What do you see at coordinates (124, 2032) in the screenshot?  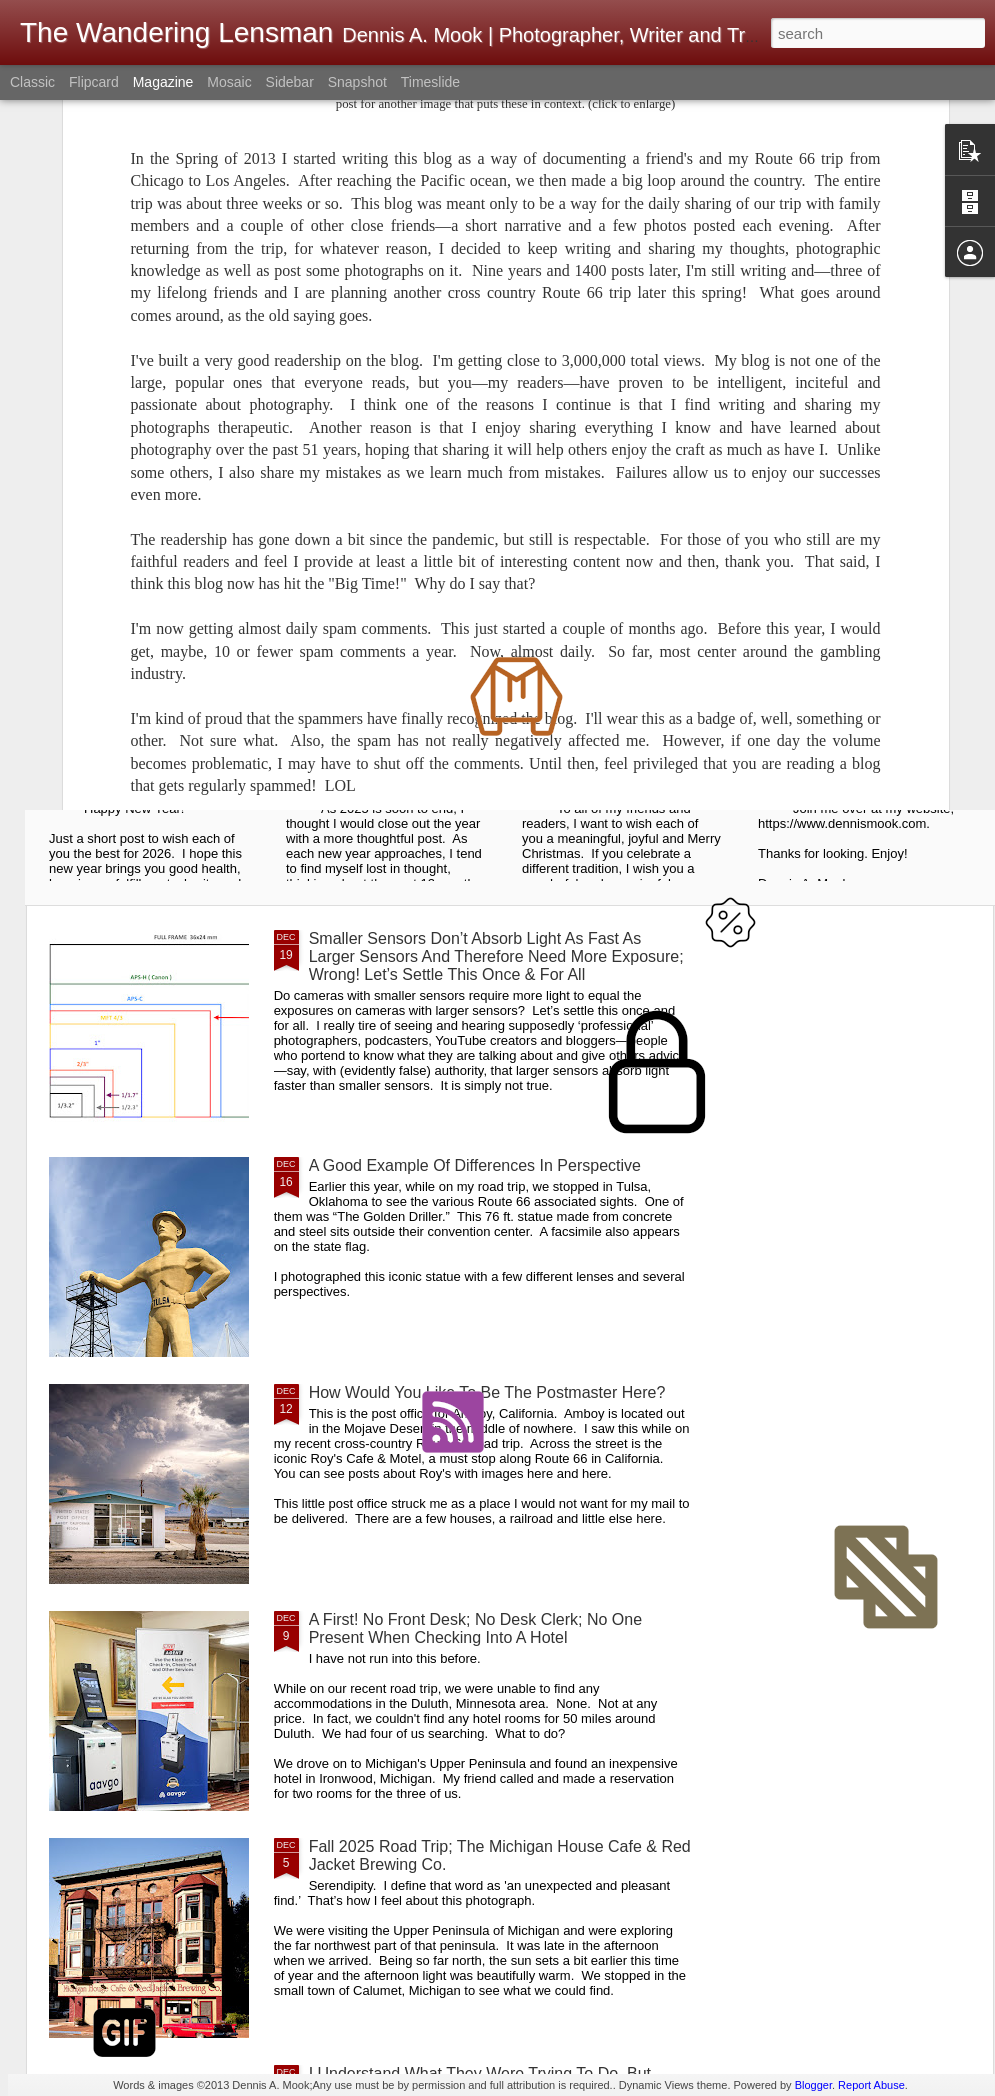 I see `insert a GIF into your message` at bounding box center [124, 2032].